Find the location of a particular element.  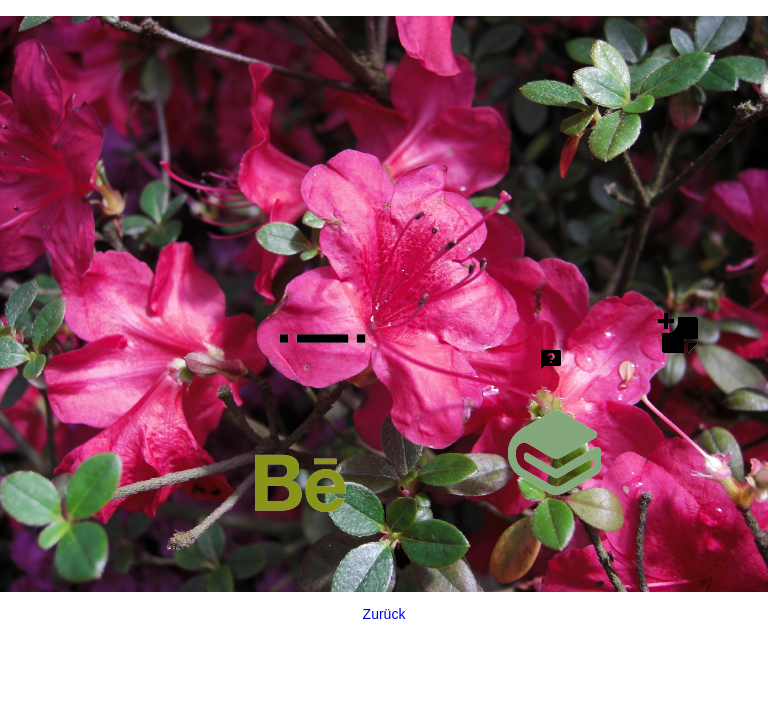

visit behance profile or portfolio is located at coordinates (300, 482).